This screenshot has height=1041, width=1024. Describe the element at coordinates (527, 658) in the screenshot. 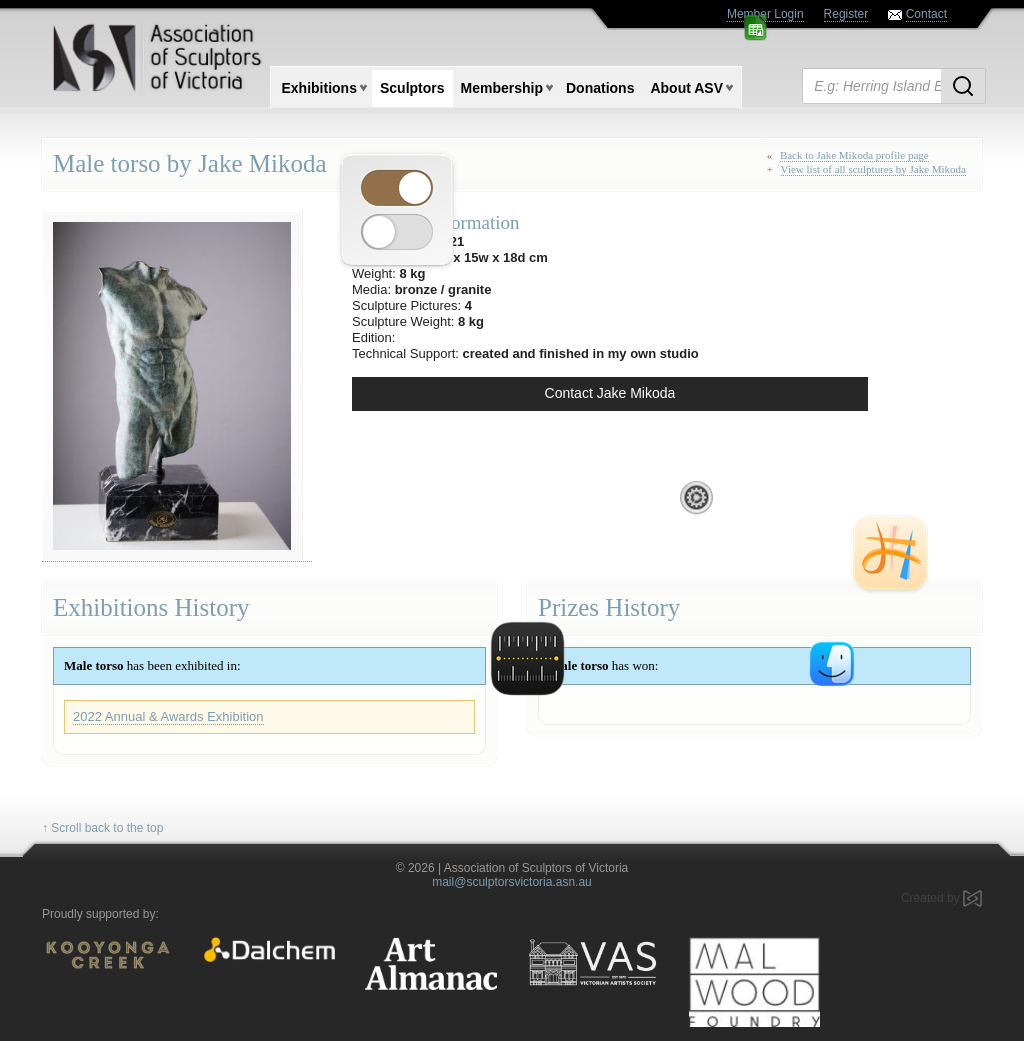

I see `open the Measure app` at that location.